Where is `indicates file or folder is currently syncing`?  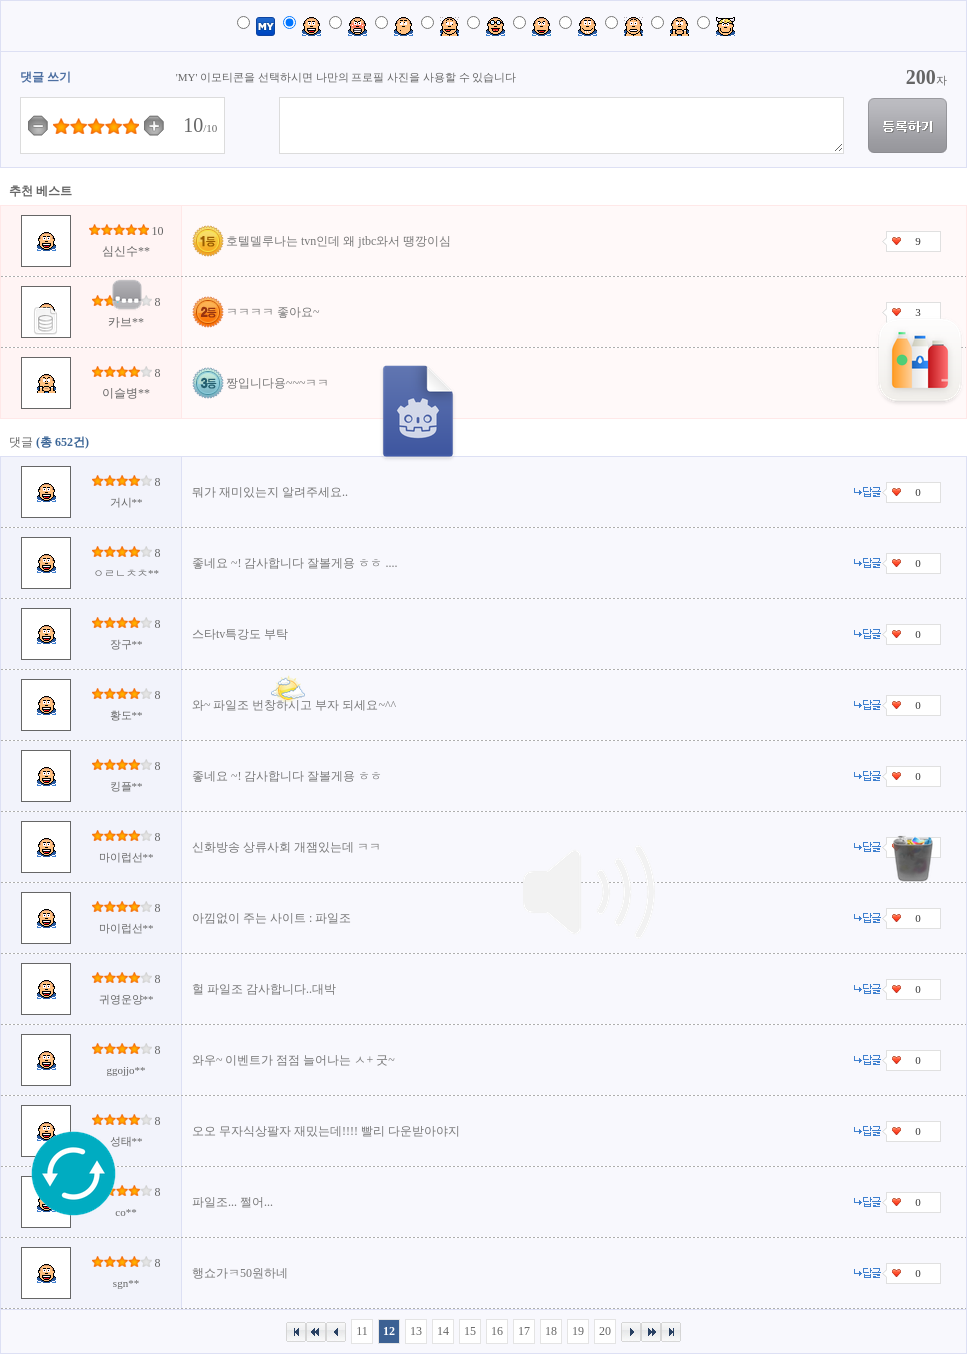 indicates file or folder is currently syncing is located at coordinates (73, 1173).